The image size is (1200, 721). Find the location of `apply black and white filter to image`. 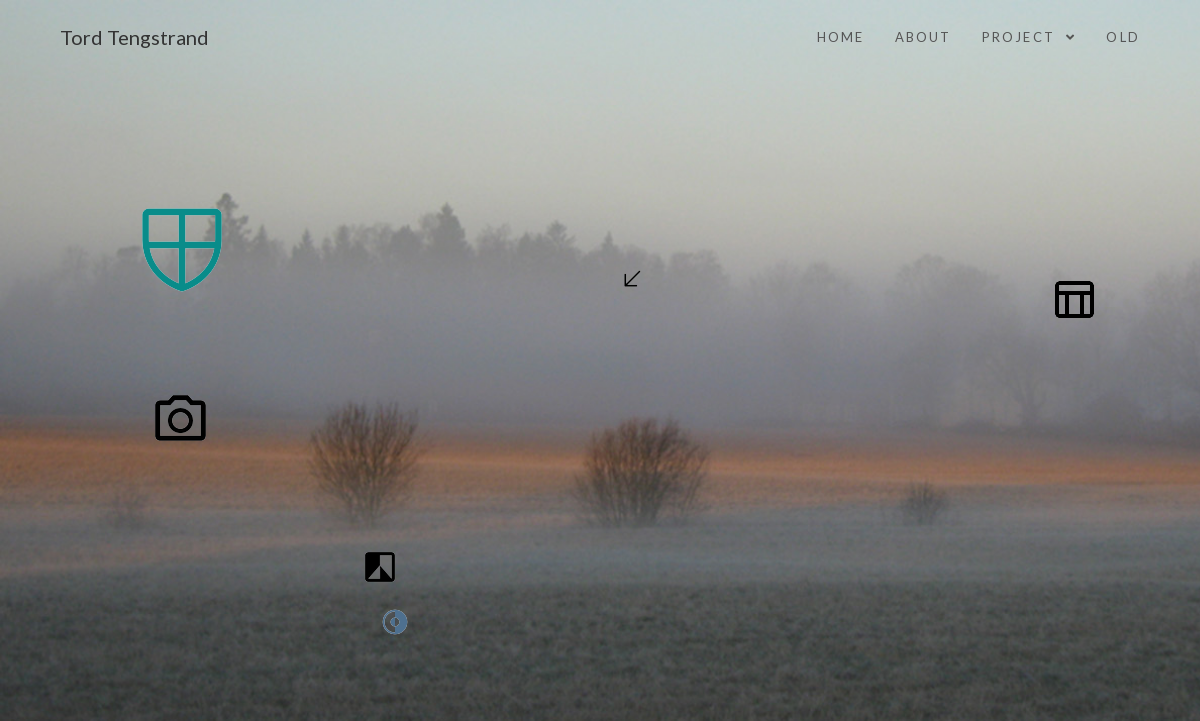

apply black and white filter to image is located at coordinates (380, 567).